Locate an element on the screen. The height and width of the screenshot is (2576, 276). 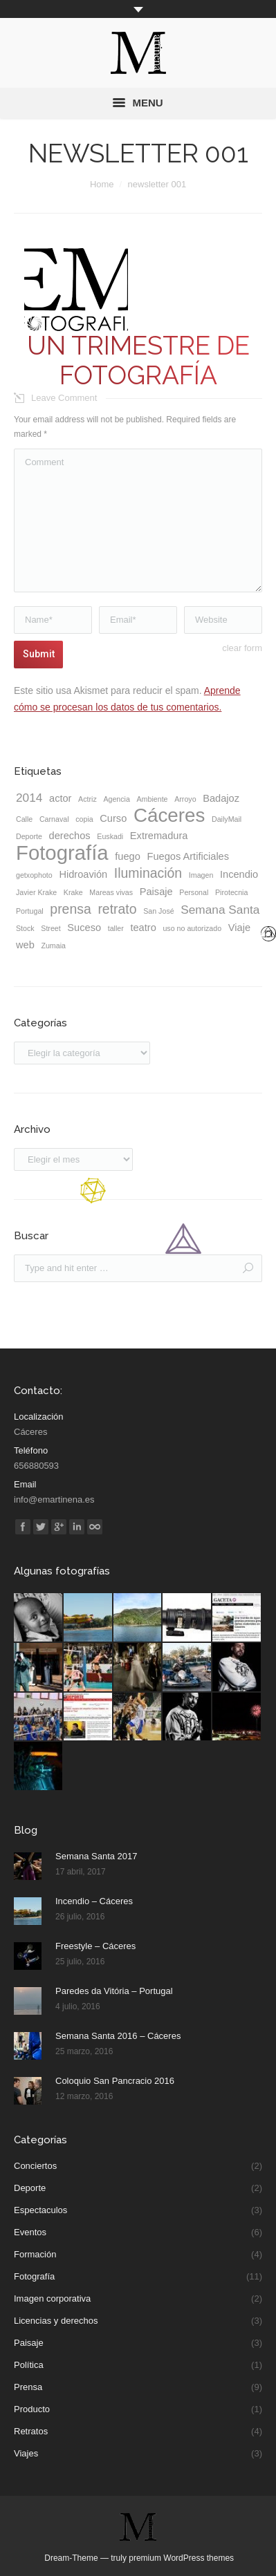
open SageMath mathematical software is located at coordinates (93, 1190).